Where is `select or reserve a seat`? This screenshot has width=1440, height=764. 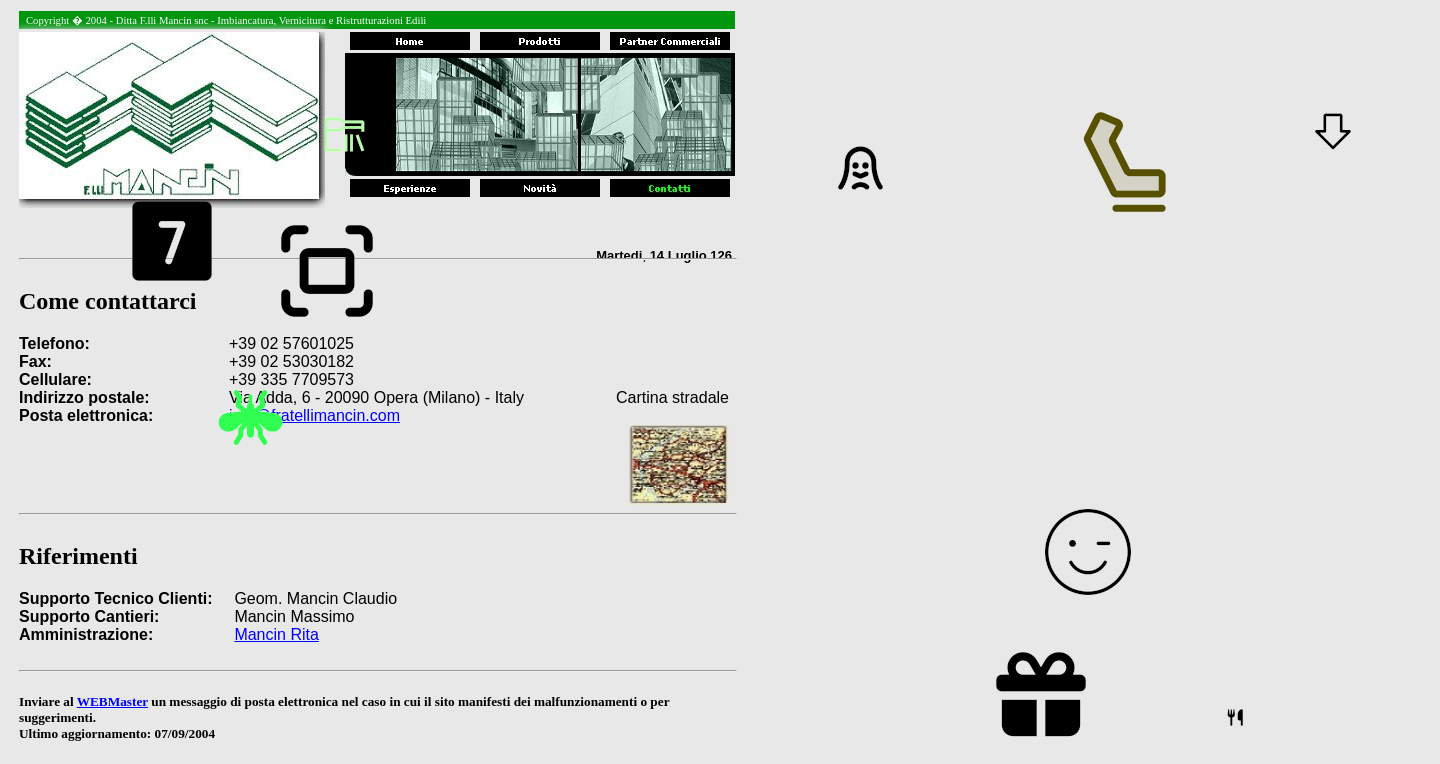
select or reserve a seat is located at coordinates (1123, 162).